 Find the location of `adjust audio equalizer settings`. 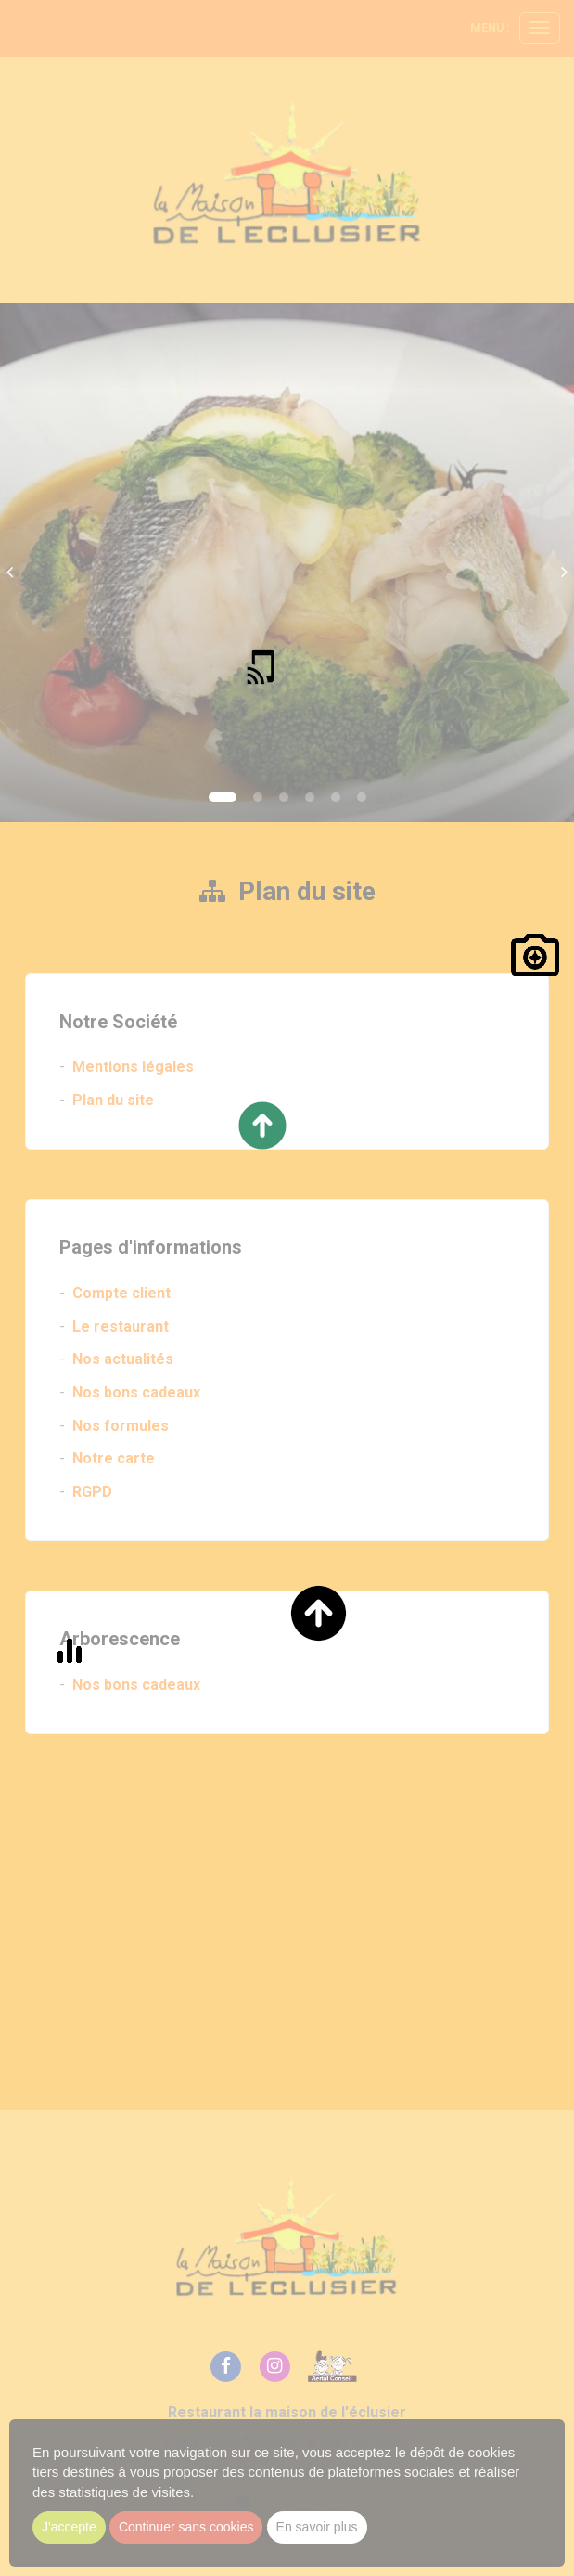

adjust audio equalizer settings is located at coordinates (70, 1651).